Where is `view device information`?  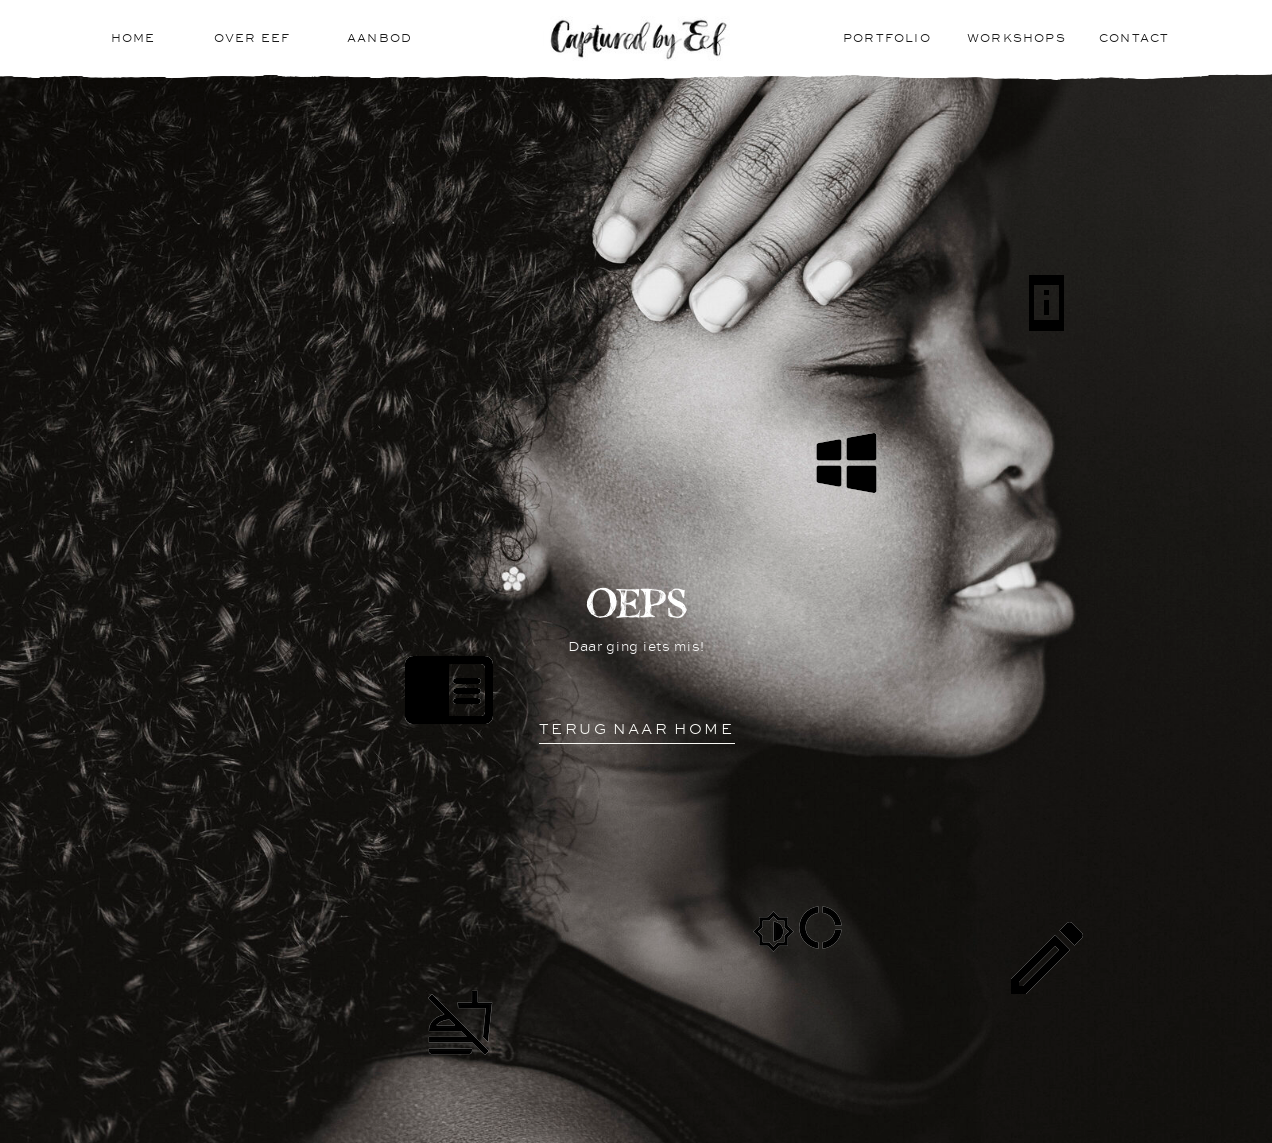
view device information is located at coordinates (1047, 303).